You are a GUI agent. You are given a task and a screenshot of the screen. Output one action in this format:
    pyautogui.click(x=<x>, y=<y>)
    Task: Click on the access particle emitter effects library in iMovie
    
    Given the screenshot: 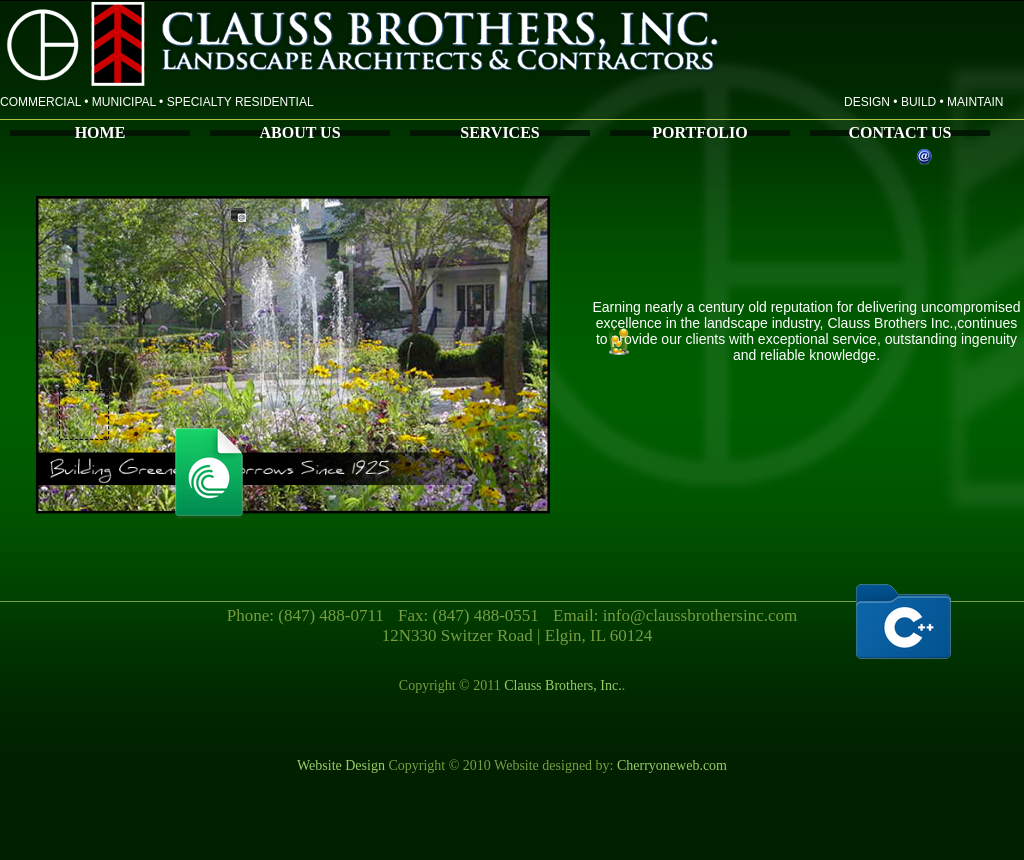 What is the action you would take?
    pyautogui.click(x=619, y=341)
    